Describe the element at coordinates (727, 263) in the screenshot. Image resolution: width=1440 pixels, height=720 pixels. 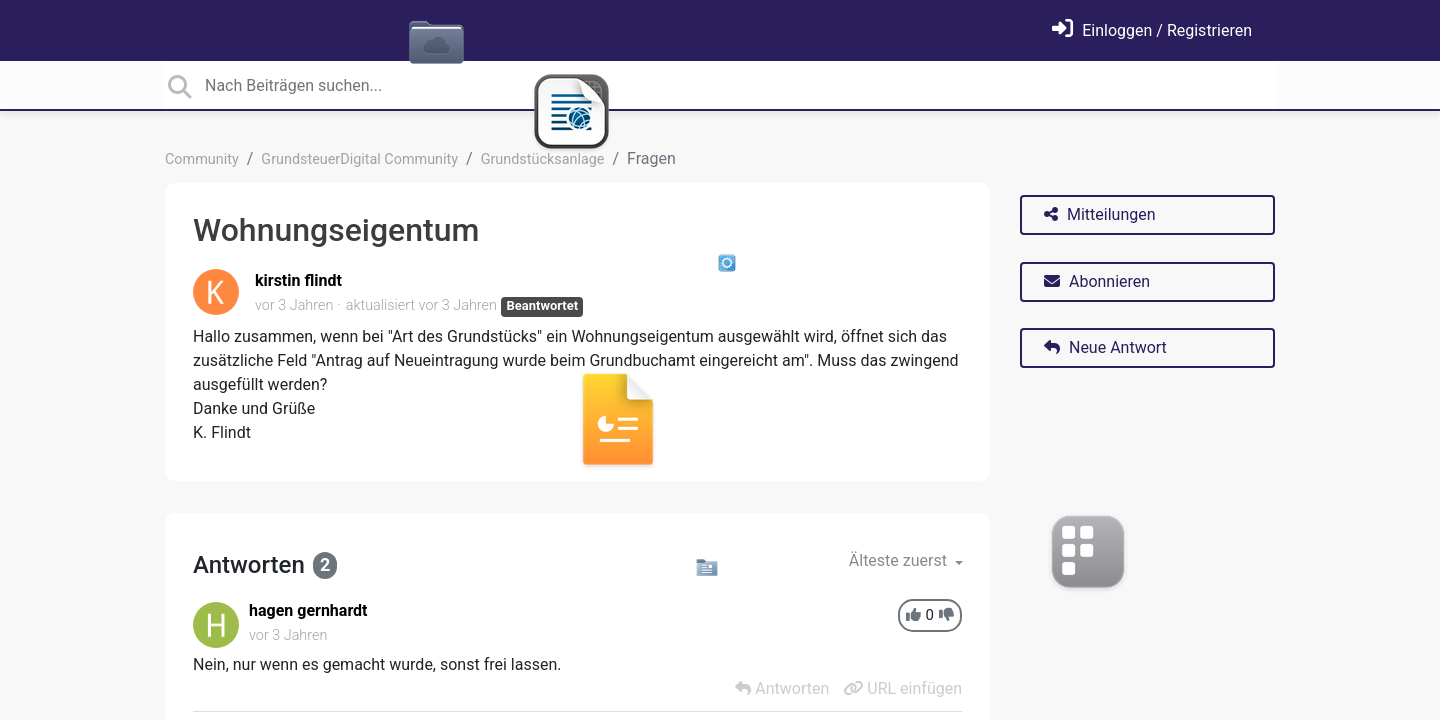
I see `windows installer package file` at that location.